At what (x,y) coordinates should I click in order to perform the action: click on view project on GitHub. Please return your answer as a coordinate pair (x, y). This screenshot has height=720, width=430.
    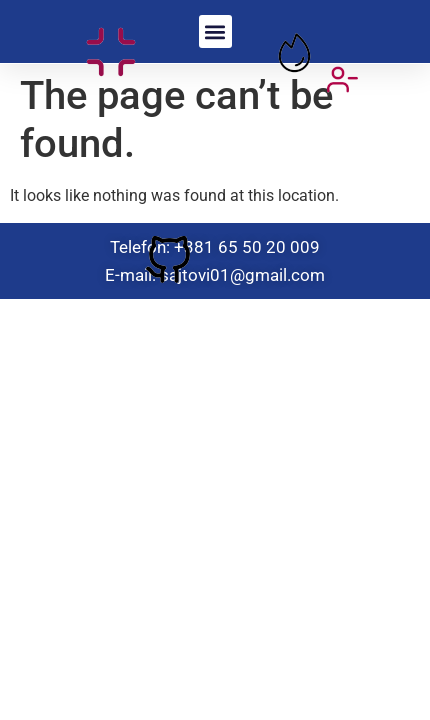
    Looking at the image, I should click on (168, 260).